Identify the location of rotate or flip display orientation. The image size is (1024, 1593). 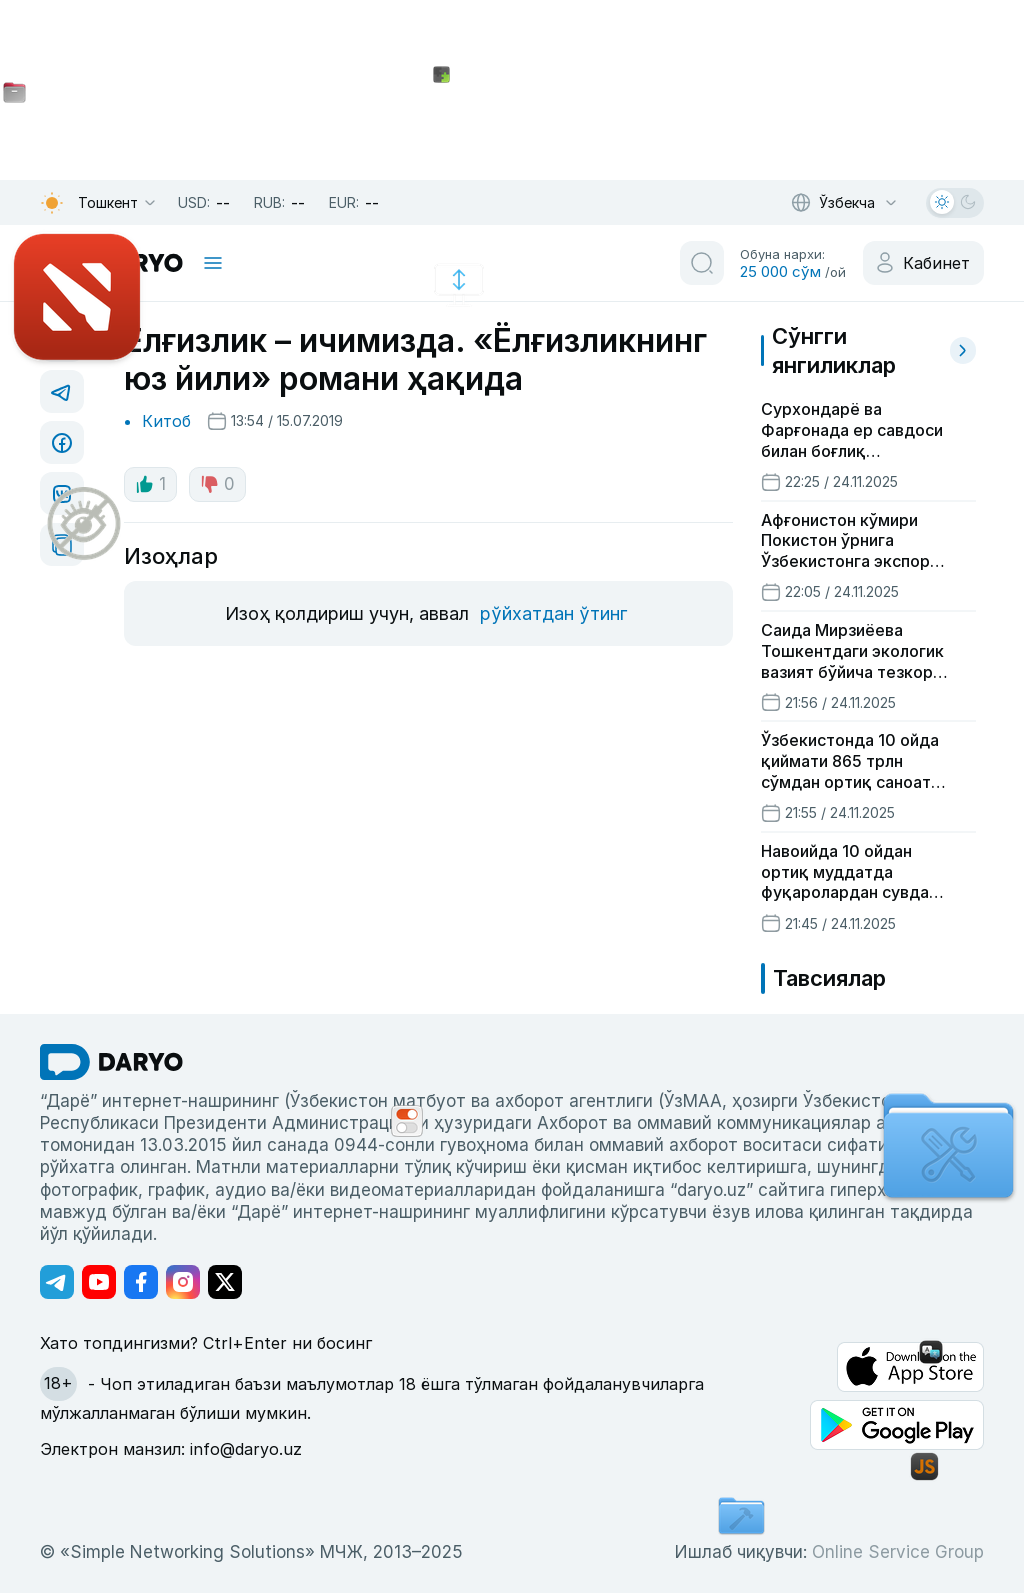
(459, 285).